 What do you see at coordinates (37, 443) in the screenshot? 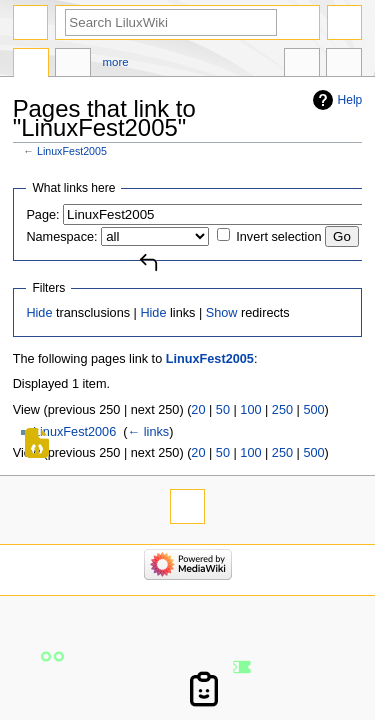
I see `view source code file` at bounding box center [37, 443].